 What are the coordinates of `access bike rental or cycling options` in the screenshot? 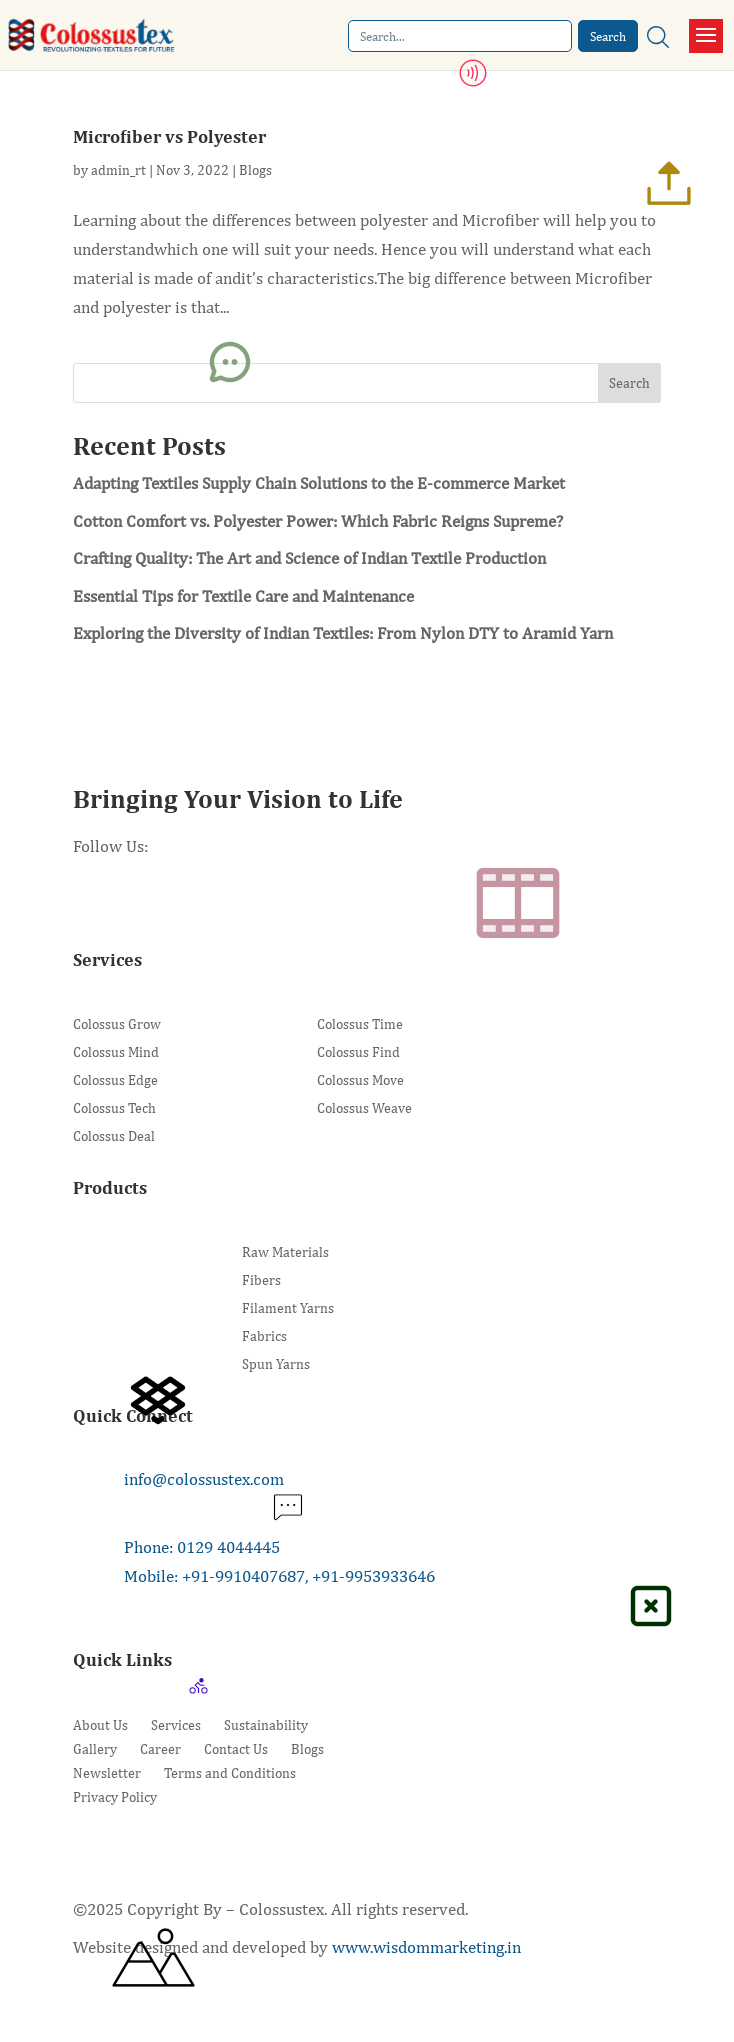 It's located at (198, 1686).